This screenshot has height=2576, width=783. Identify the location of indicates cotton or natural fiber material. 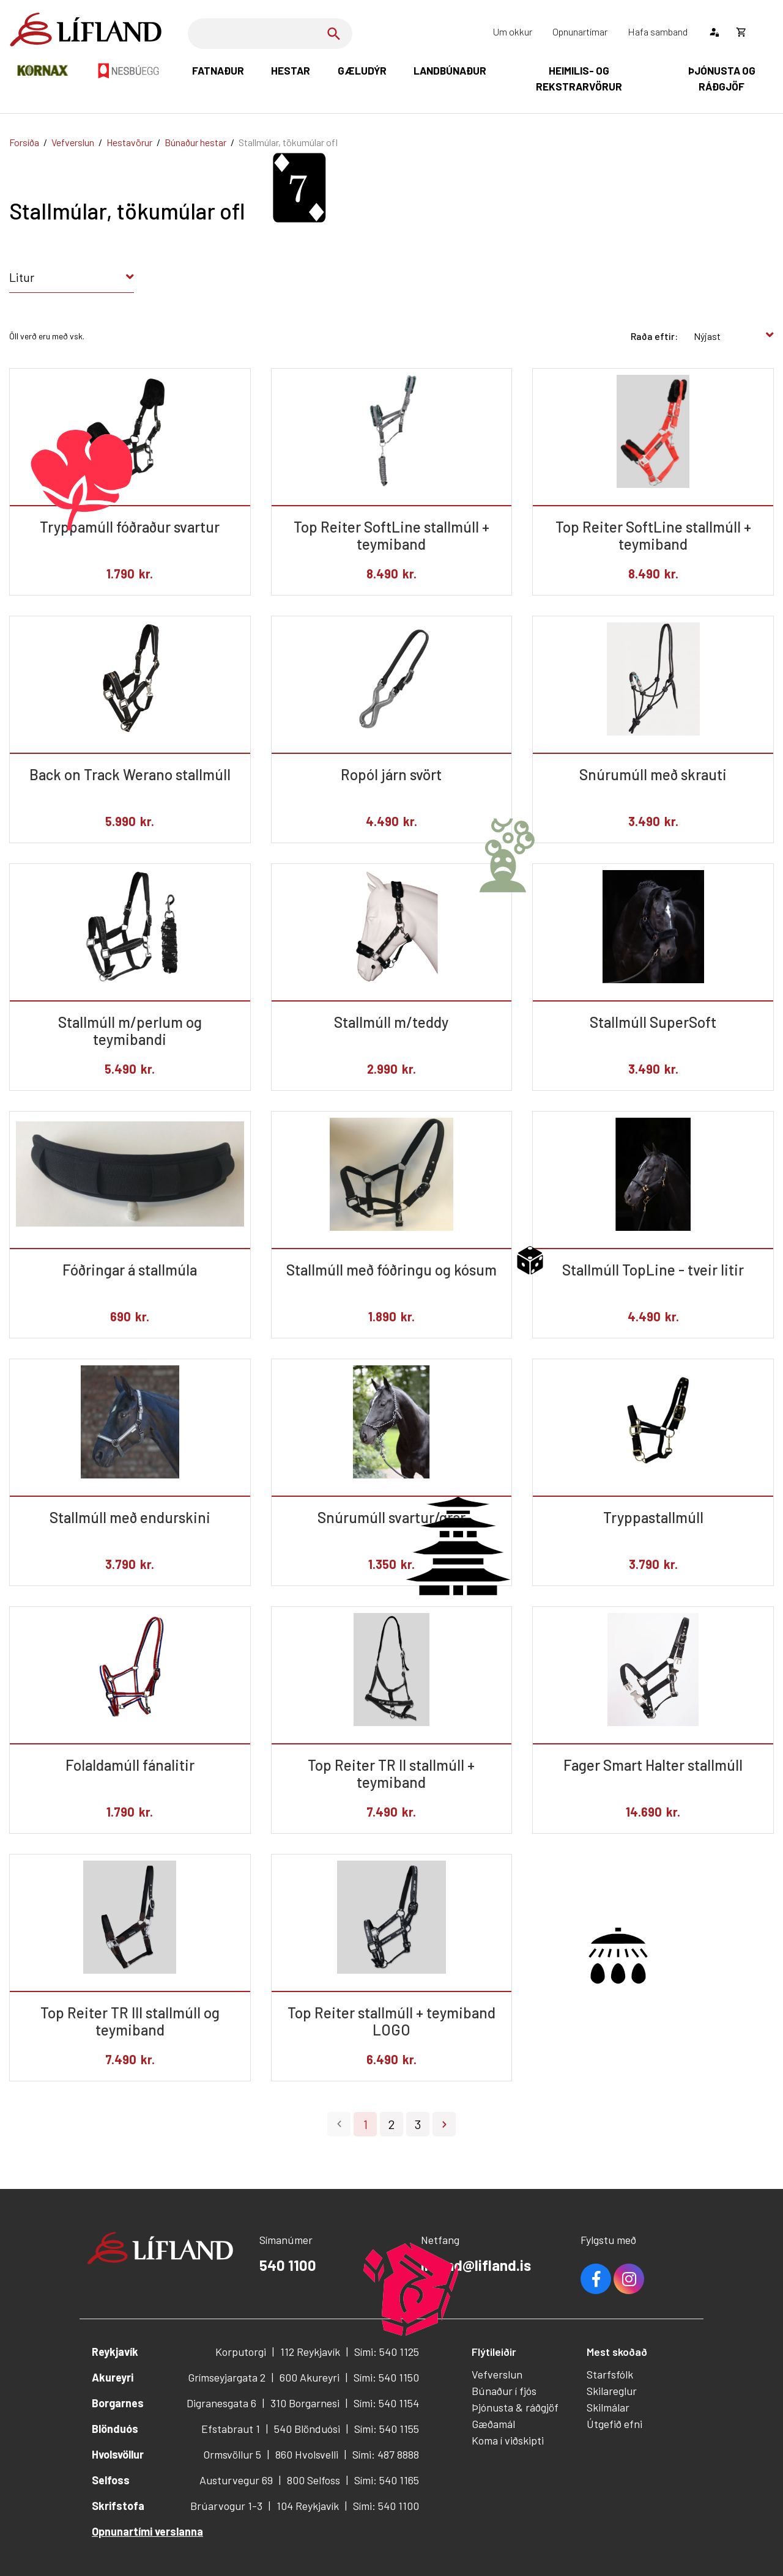
(81, 480).